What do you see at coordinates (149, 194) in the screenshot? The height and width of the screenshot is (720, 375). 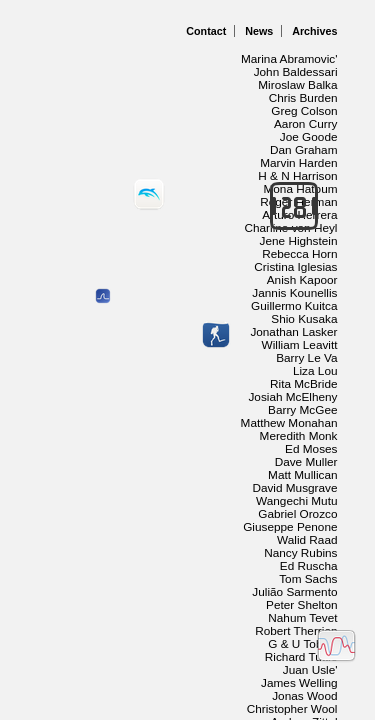 I see `open dolphin emulator app` at bounding box center [149, 194].